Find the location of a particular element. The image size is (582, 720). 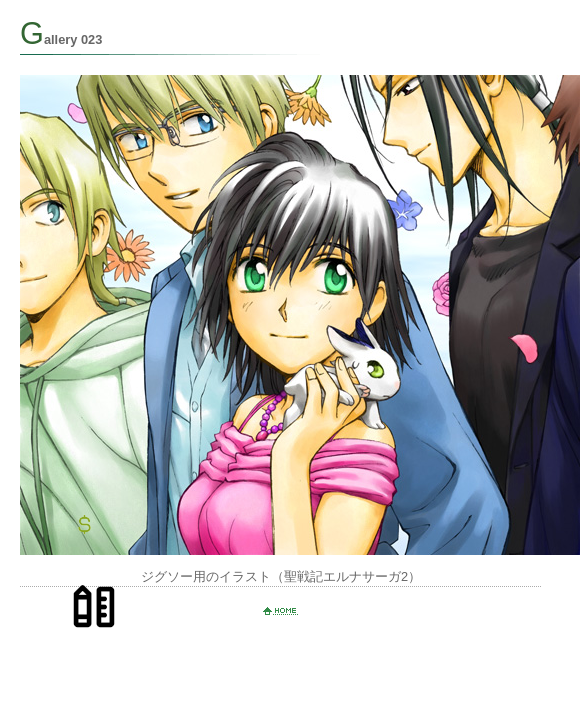

access design or drawing tools is located at coordinates (94, 607).